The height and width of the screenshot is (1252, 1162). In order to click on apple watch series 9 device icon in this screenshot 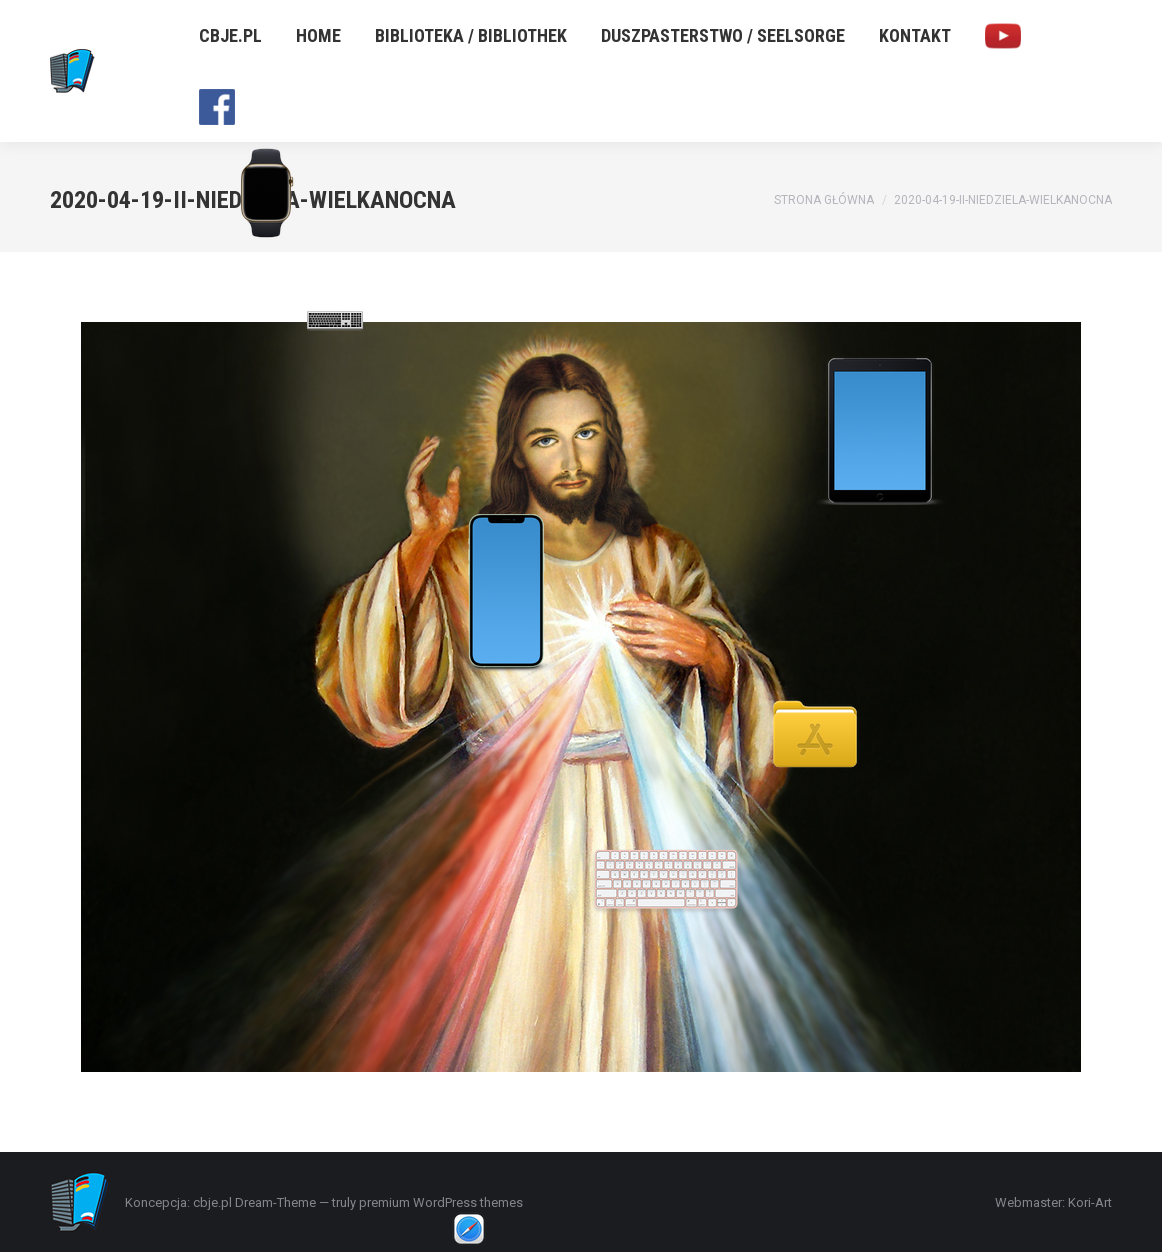, I will do `click(266, 193)`.